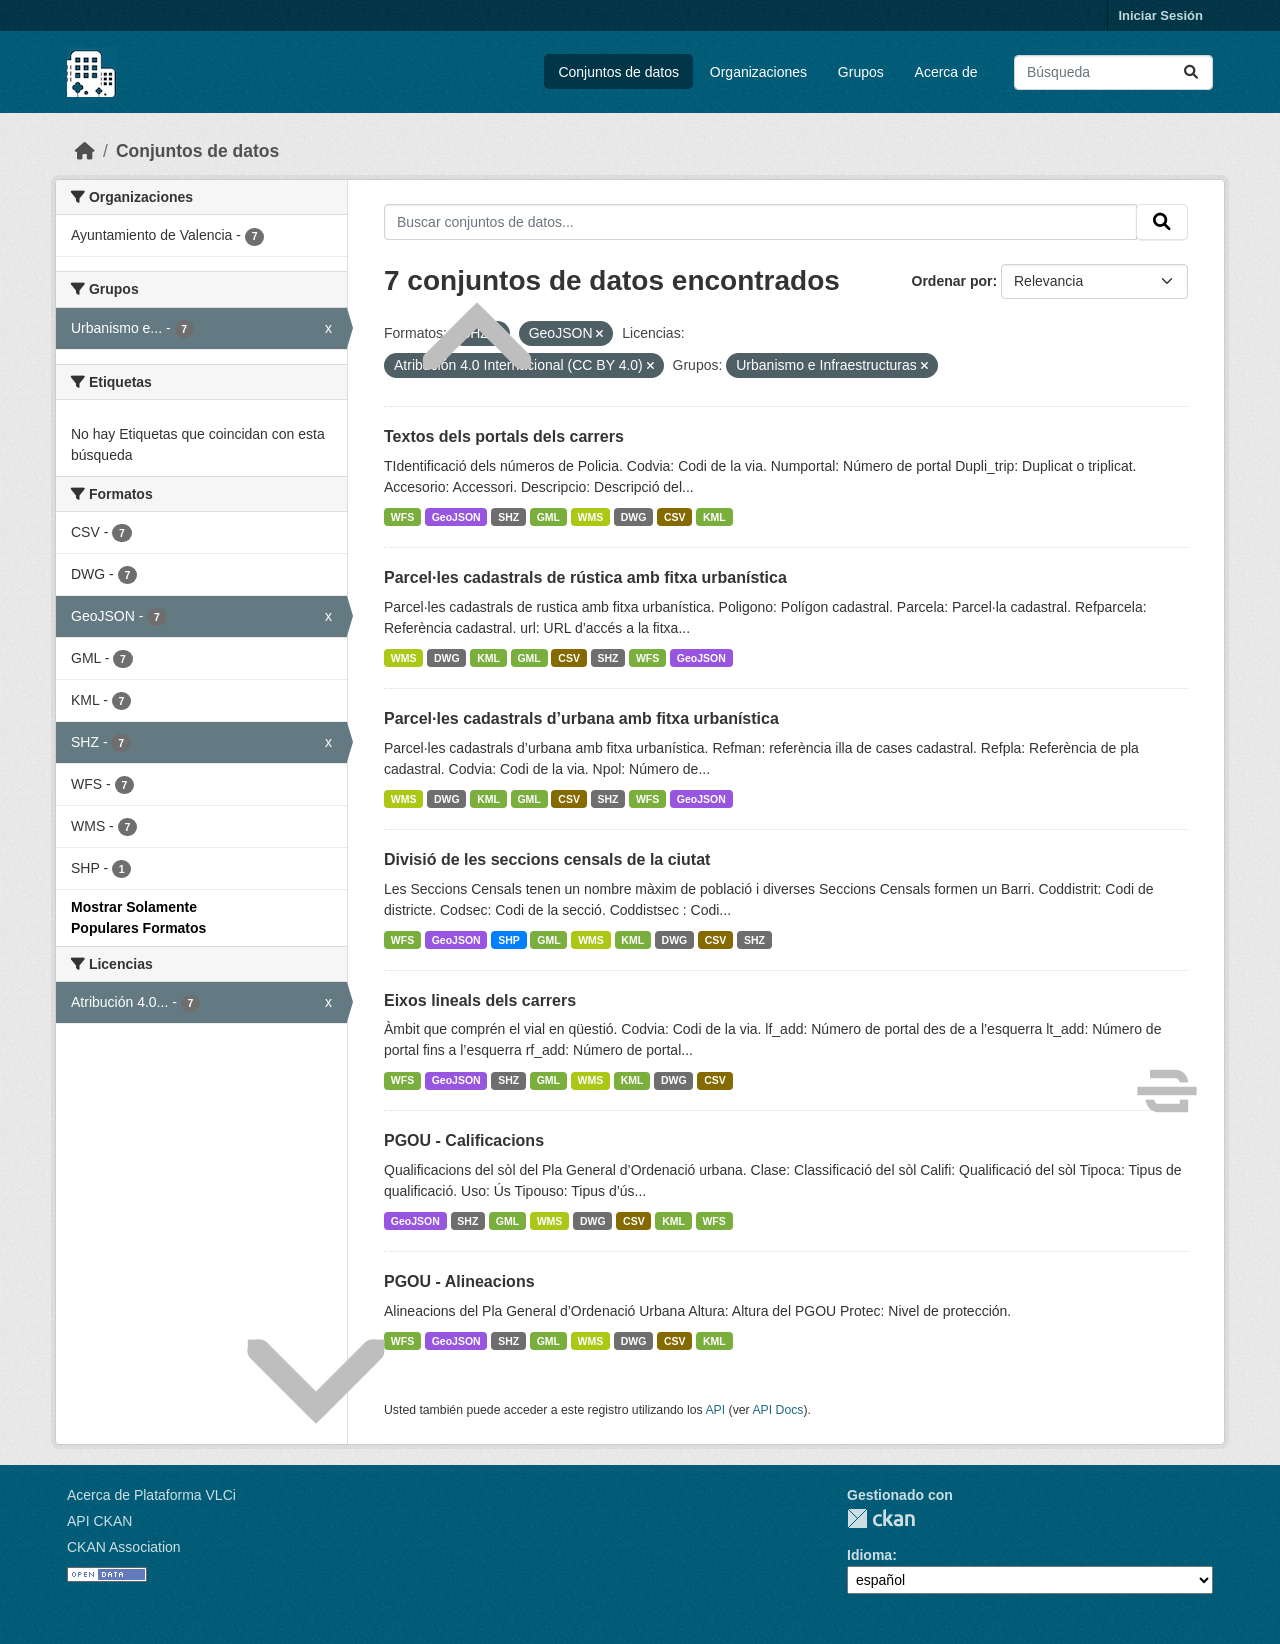 Image resolution: width=1280 pixels, height=1644 pixels. Describe the element at coordinates (477, 333) in the screenshot. I see `navigate up or go to parent directory` at that location.